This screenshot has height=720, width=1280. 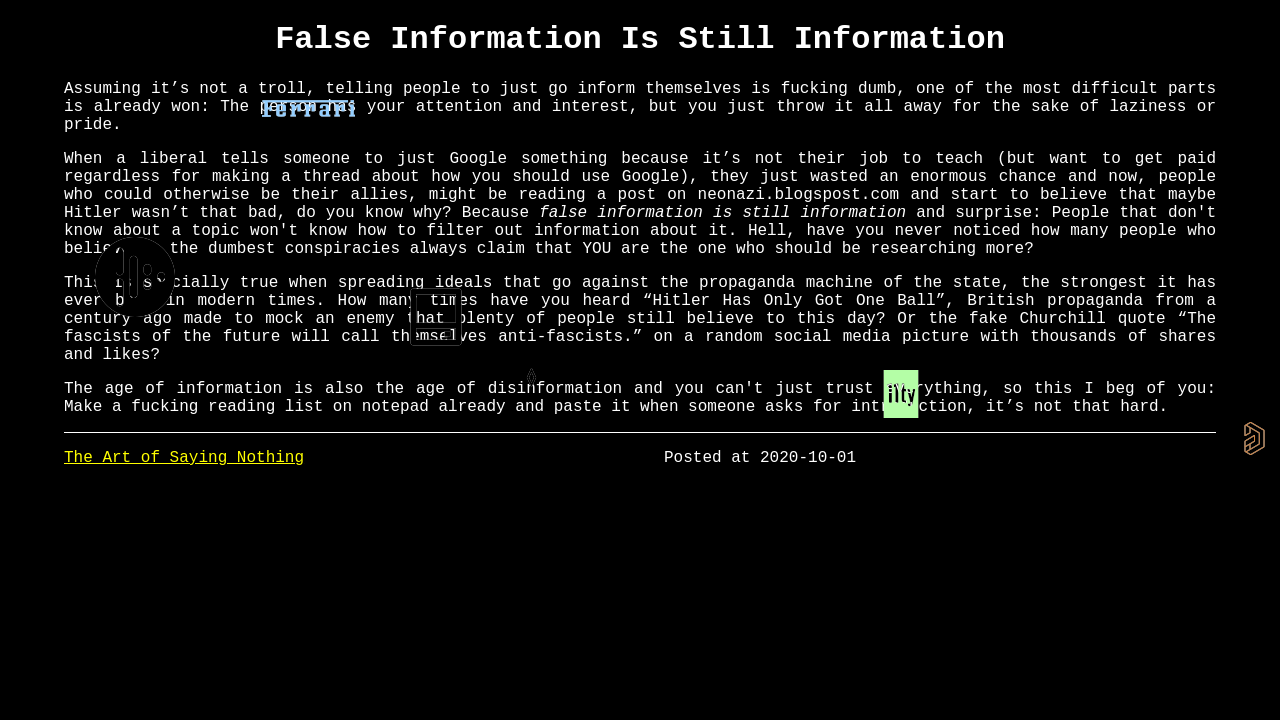 I want to click on eleventy (11ty) static site generator logo, so click(x=901, y=394).